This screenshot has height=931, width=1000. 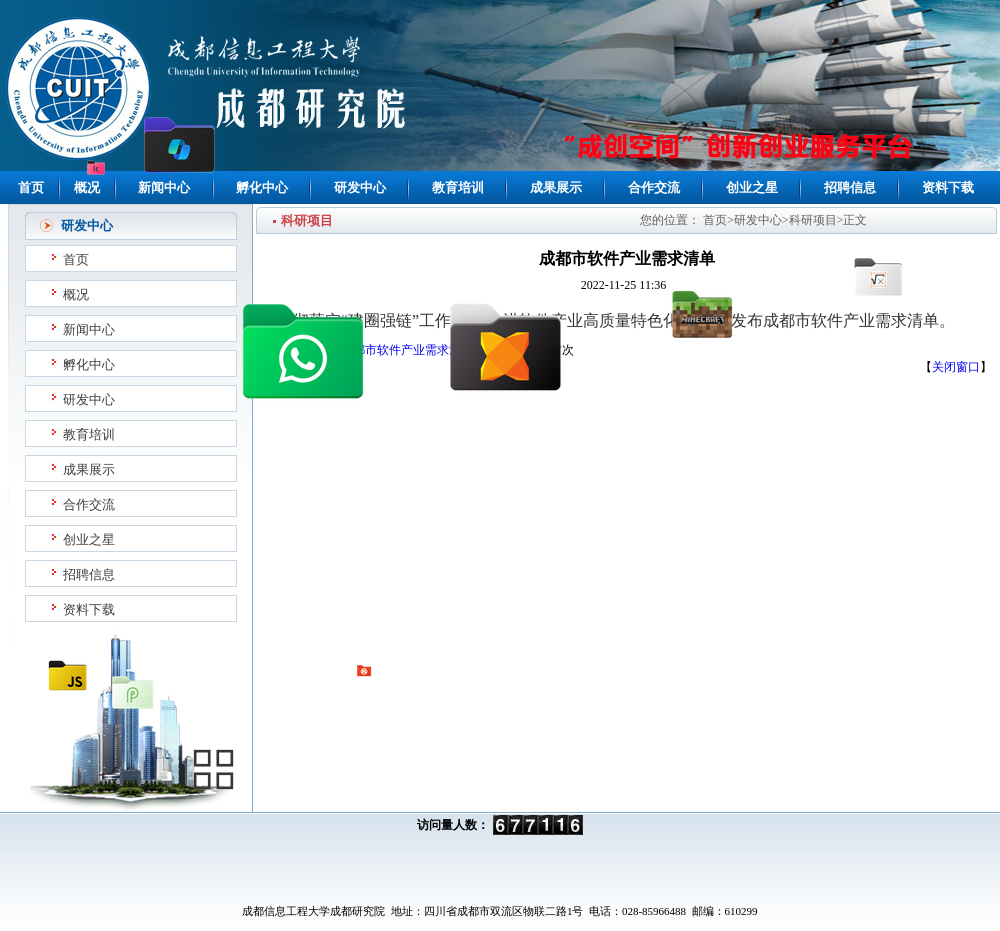 What do you see at coordinates (302, 354) in the screenshot?
I see `open folder containing whatsapp files` at bounding box center [302, 354].